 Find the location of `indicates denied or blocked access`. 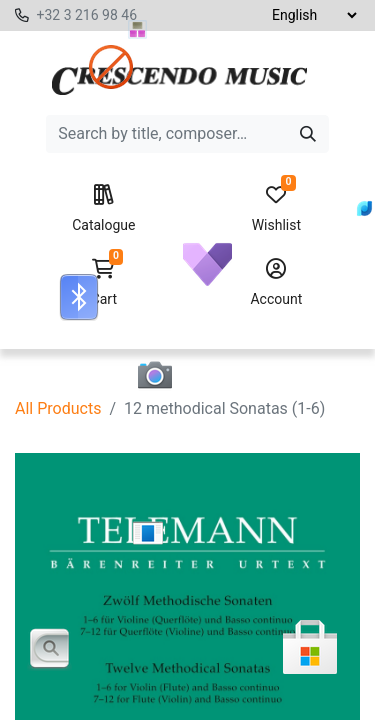

indicates denied or blocked access is located at coordinates (111, 67).